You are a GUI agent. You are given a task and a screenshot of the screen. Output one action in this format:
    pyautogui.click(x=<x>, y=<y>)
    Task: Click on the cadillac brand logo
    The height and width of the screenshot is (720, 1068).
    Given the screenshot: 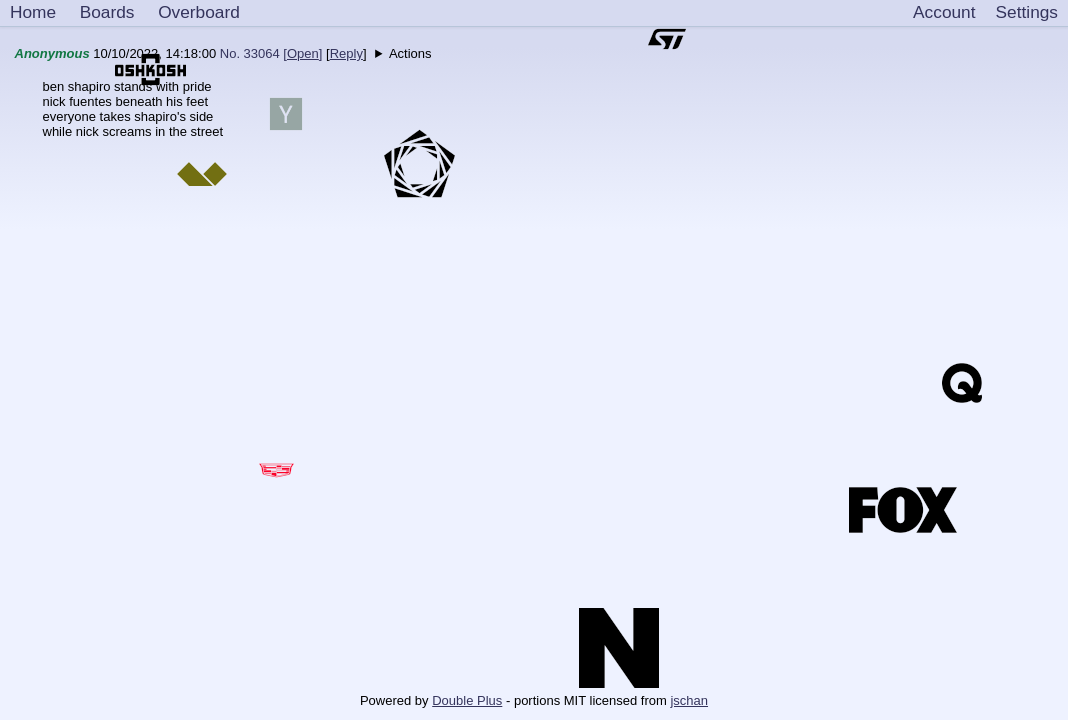 What is the action you would take?
    pyautogui.click(x=276, y=470)
    